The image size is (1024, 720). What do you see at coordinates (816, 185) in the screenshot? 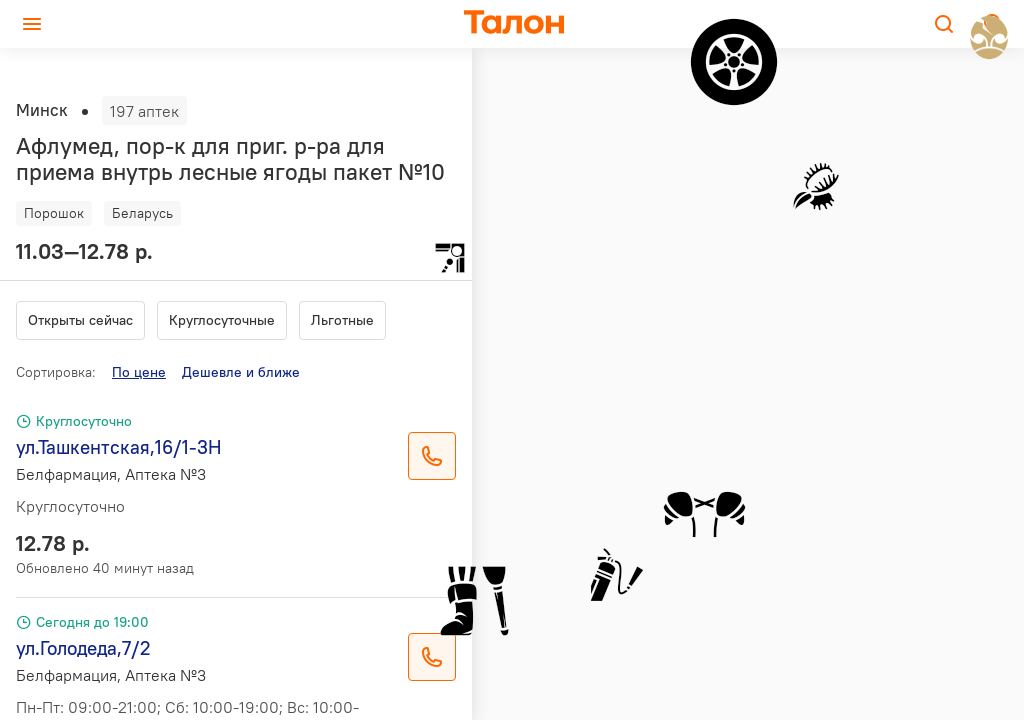
I see `venus flytrap plant icon for a nature or botany game` at bounding box center [816, 185].